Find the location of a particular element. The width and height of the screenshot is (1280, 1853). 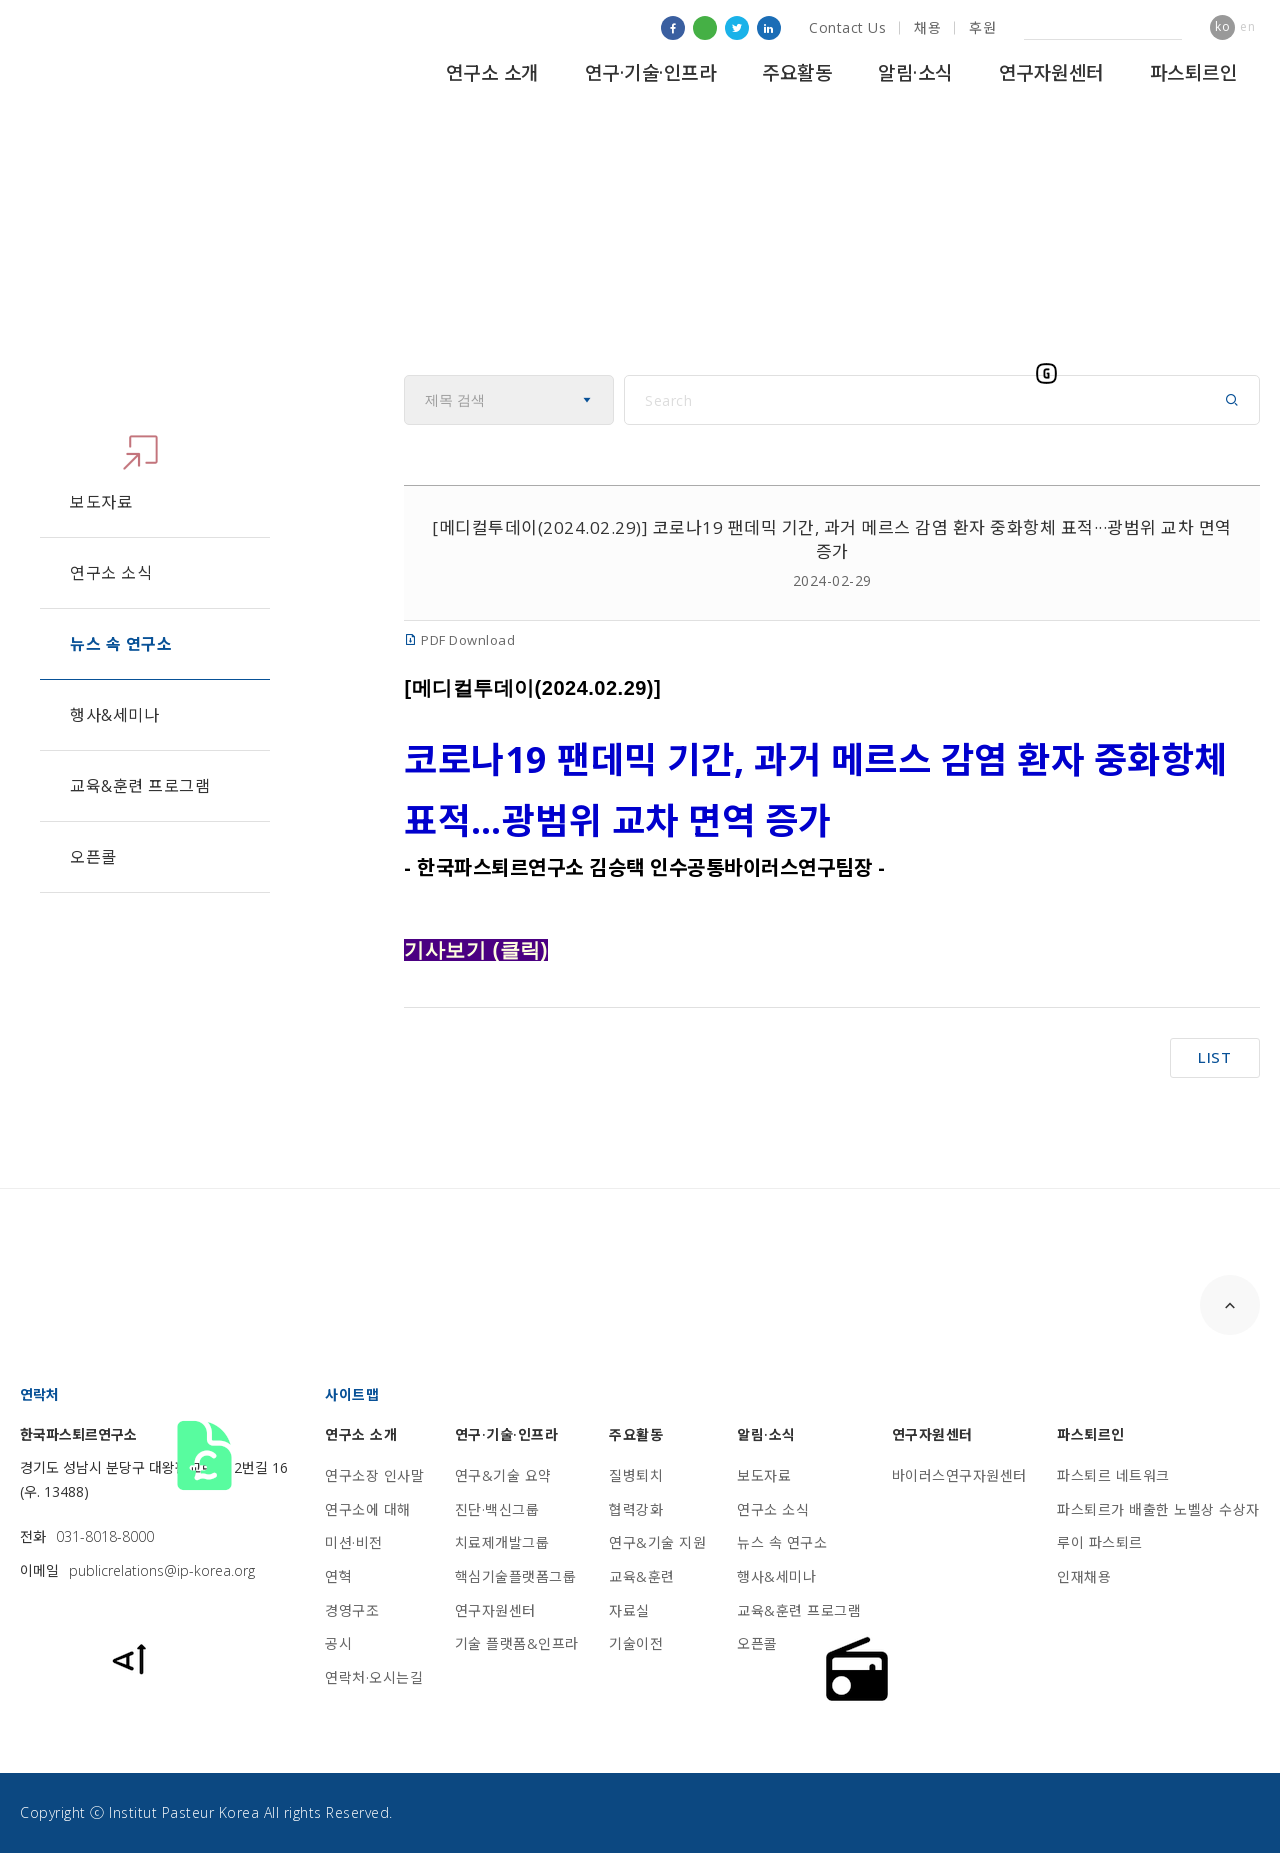

view financial document in pounds is located at coordinates (204, 1455).